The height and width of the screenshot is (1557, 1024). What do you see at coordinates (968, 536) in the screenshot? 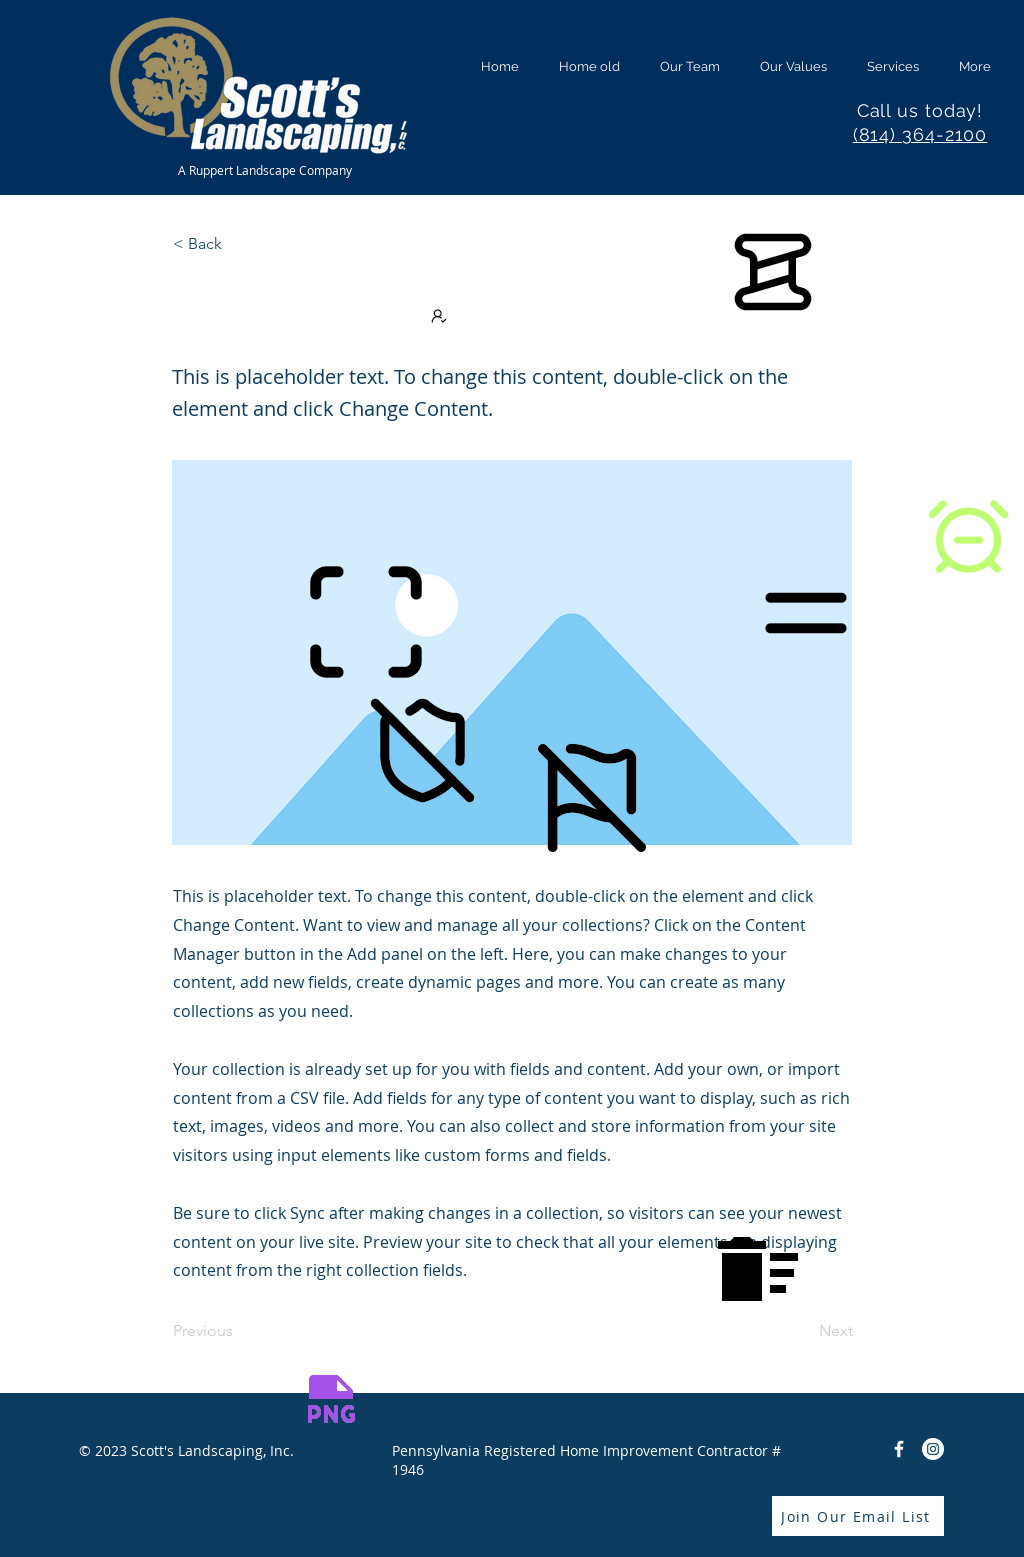
I see `remove or delete an alarm` at bounding box center [968, 536].